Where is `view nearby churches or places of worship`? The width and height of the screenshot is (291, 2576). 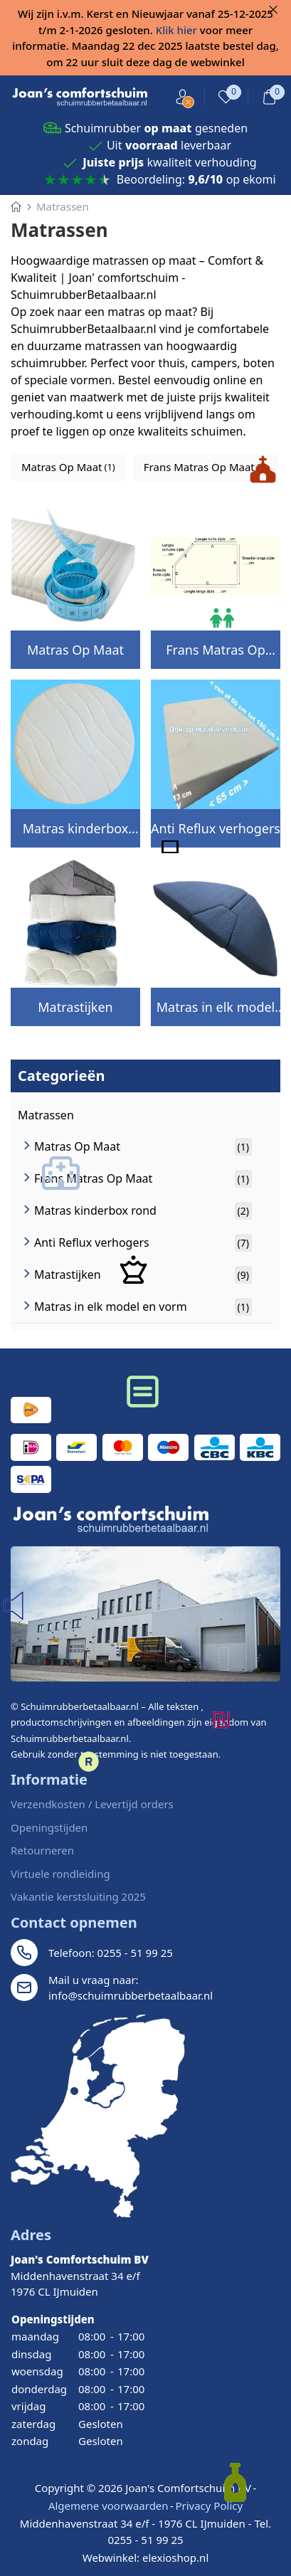 view nearby churches or places of worship is located at coordinates (263, 470).